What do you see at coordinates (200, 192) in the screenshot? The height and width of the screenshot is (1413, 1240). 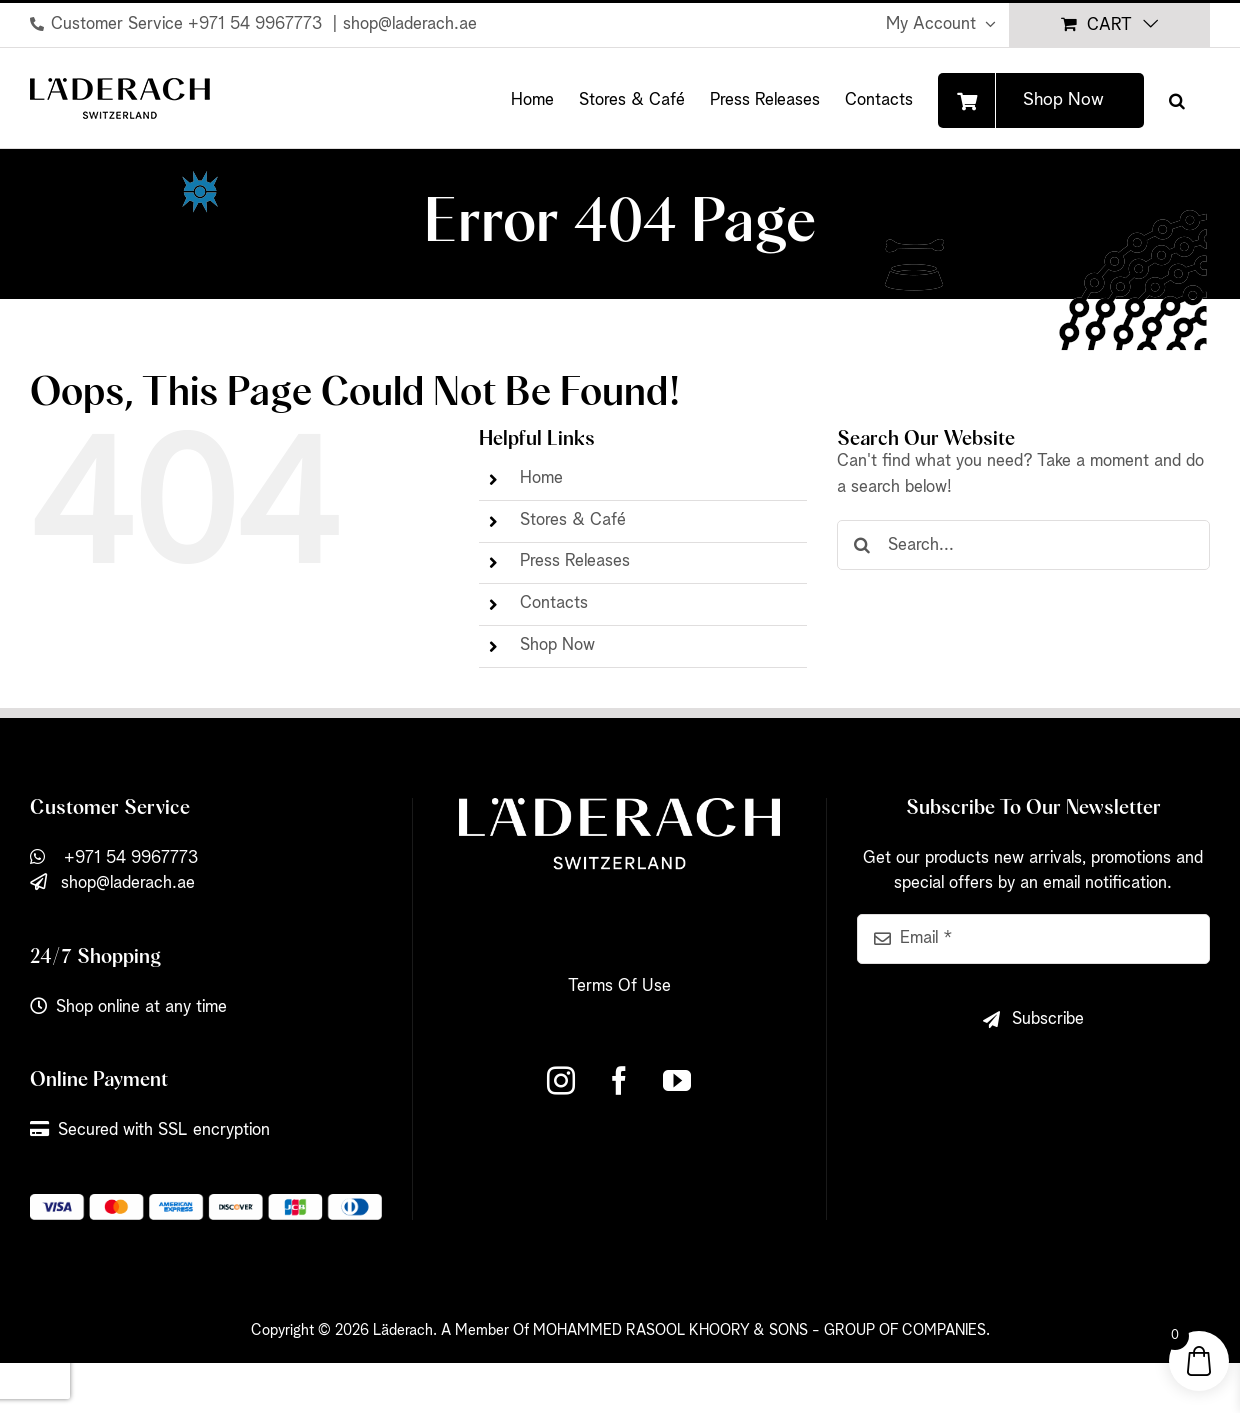 I see `select spiked shell item or armor in game inventory` at bounding box center [200, 192].